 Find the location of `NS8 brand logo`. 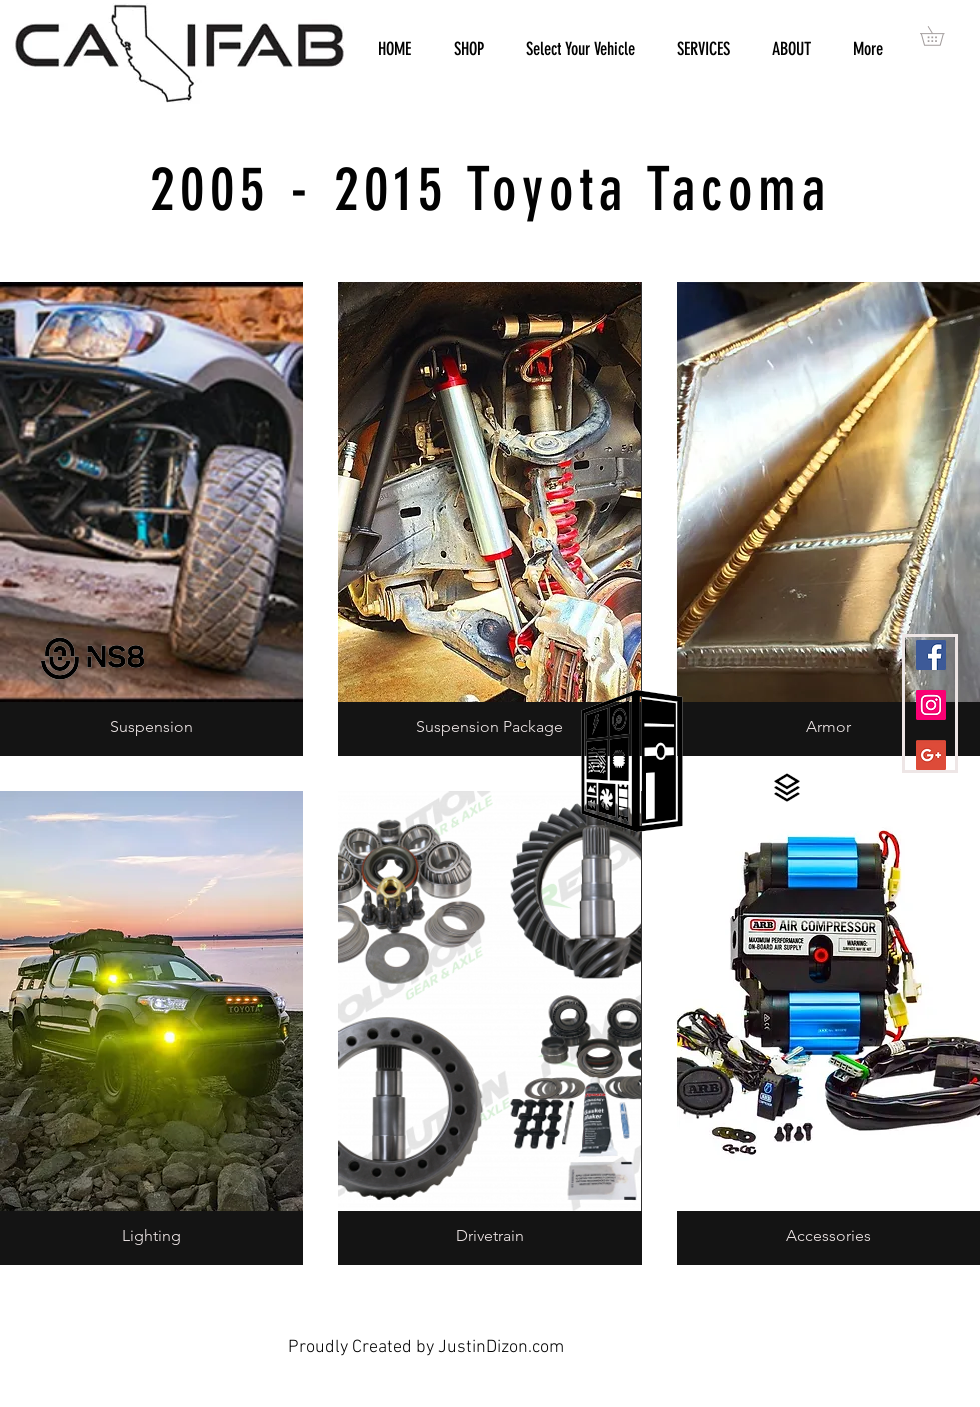

NS8 brand logo is located at coordinates (92, 658).